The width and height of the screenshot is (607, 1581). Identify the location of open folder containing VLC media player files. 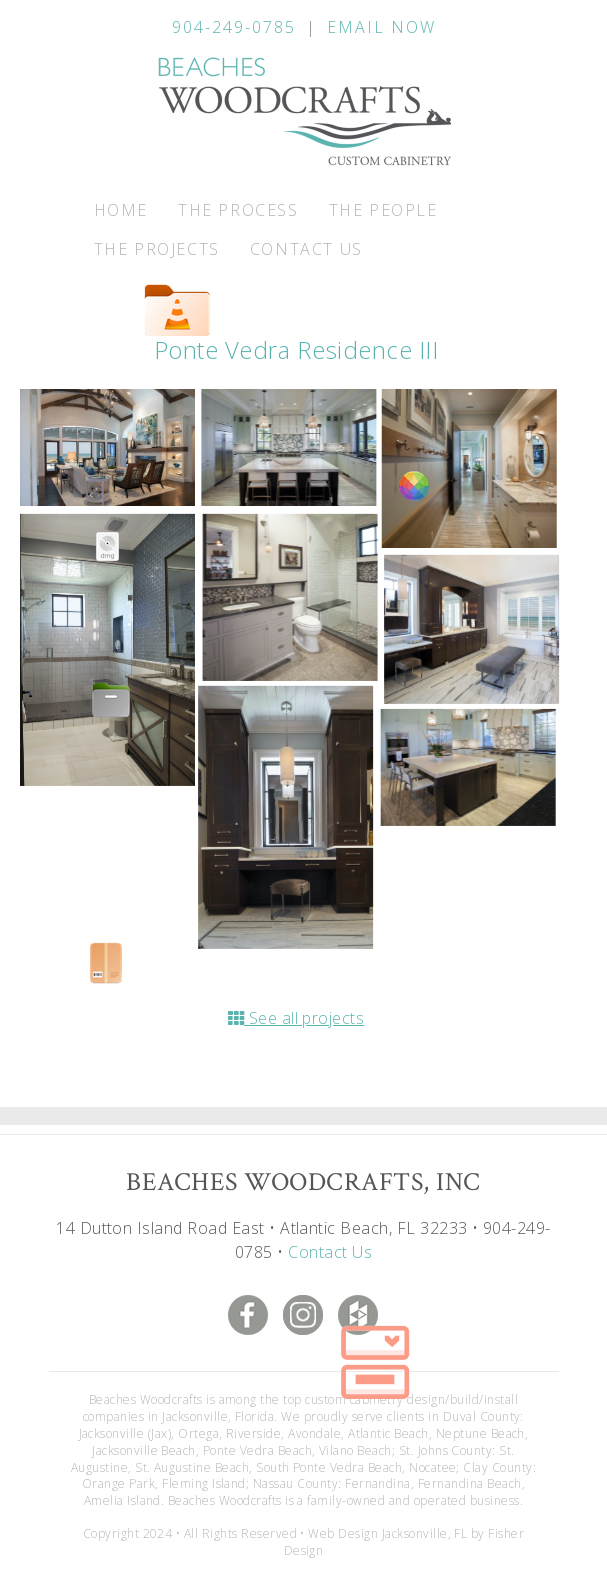
(177, 312).